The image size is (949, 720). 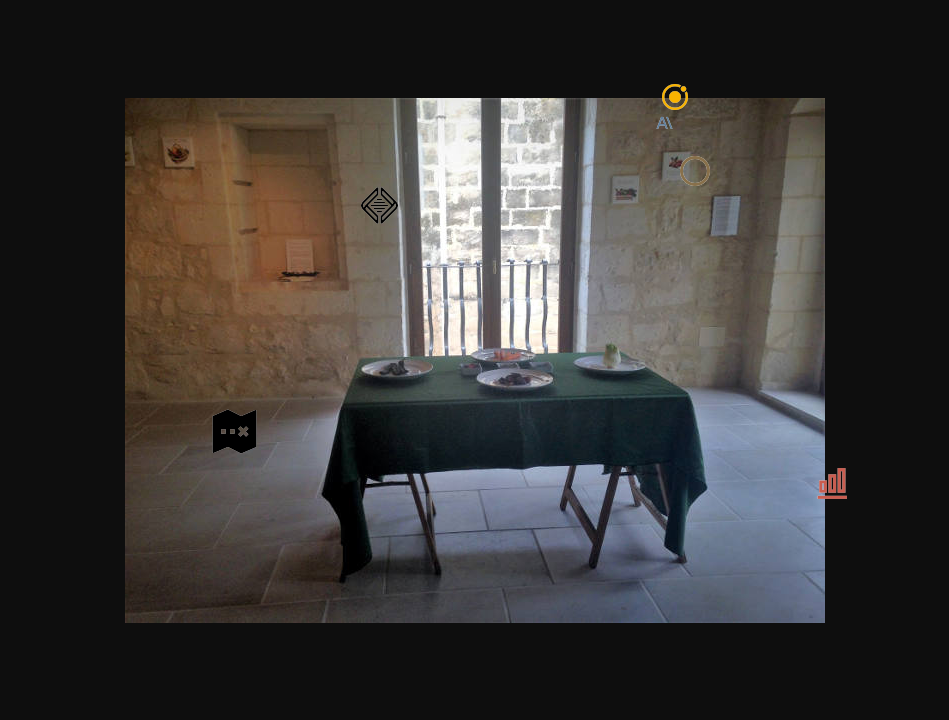 What do you see at coordinates (664, 122) in the screenshot?
I see `anthropic company logo` at bounding box center [664, 122].